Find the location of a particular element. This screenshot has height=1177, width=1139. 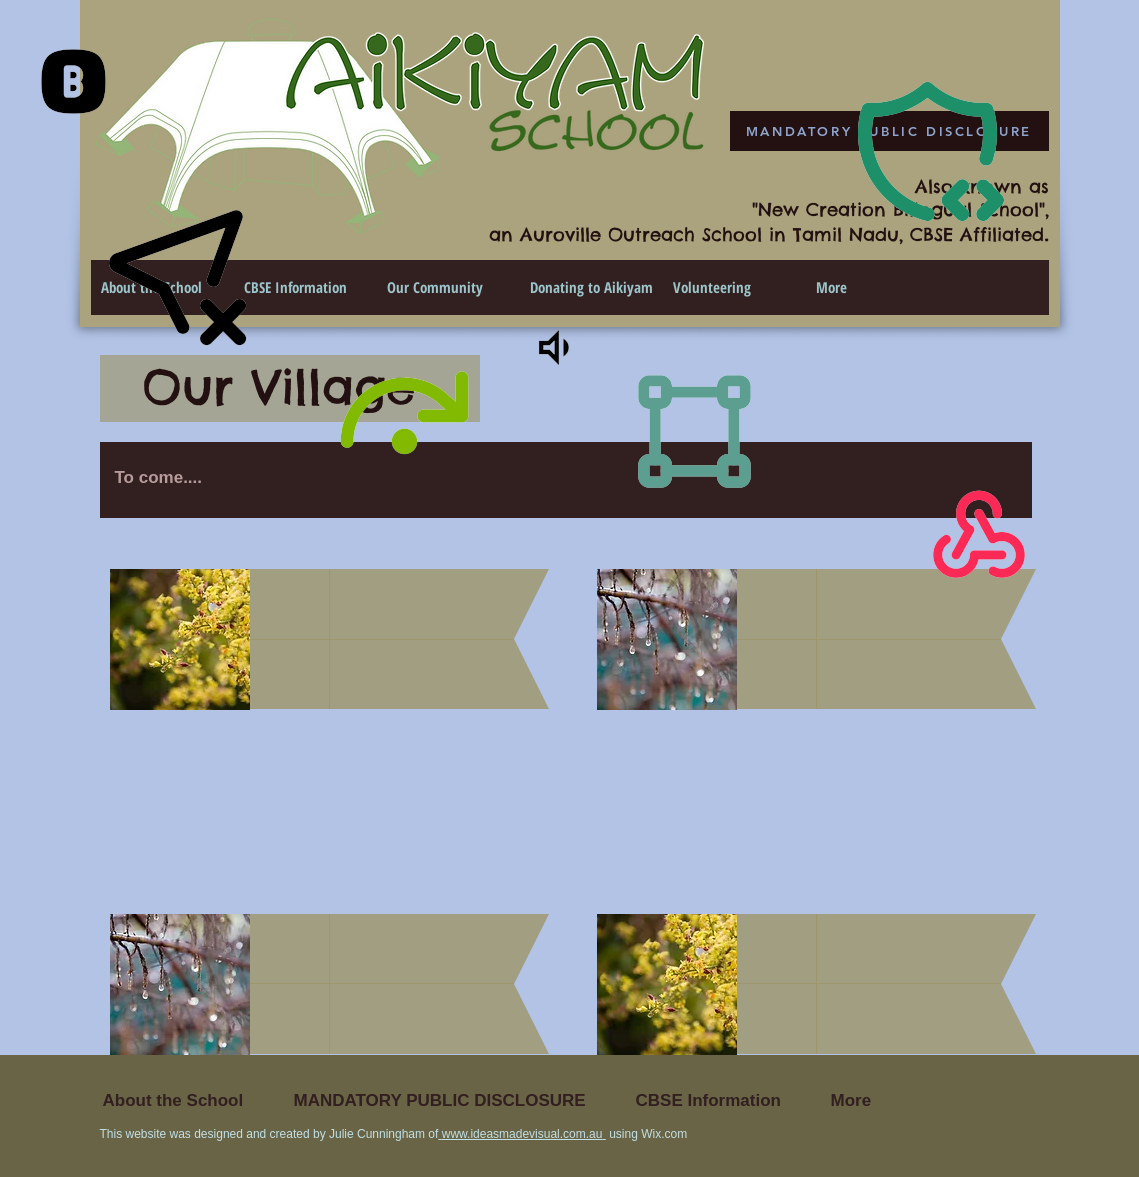

apply bold formatting to text is located at coordinates (73, 81).